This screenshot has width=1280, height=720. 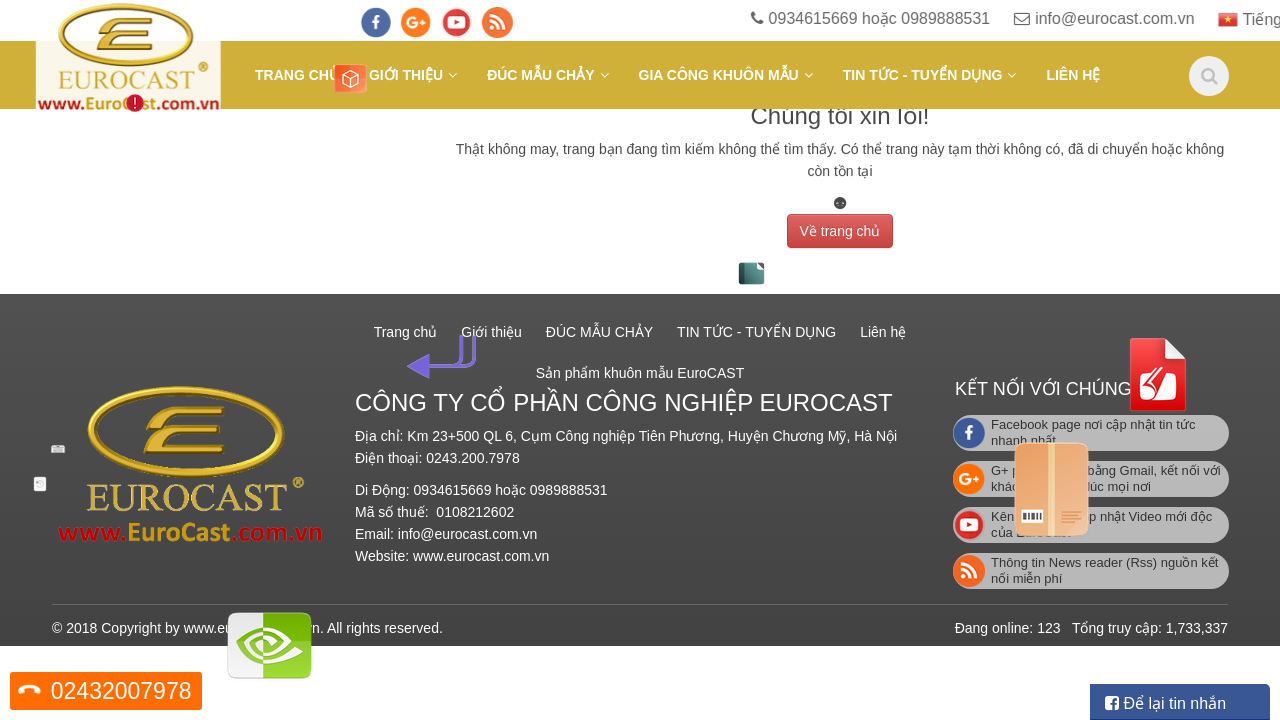 What do you see at coordinates (135, 103) in the screenshot?
I see `indicates a critical warning or error state` at bounding box center [135, 103].